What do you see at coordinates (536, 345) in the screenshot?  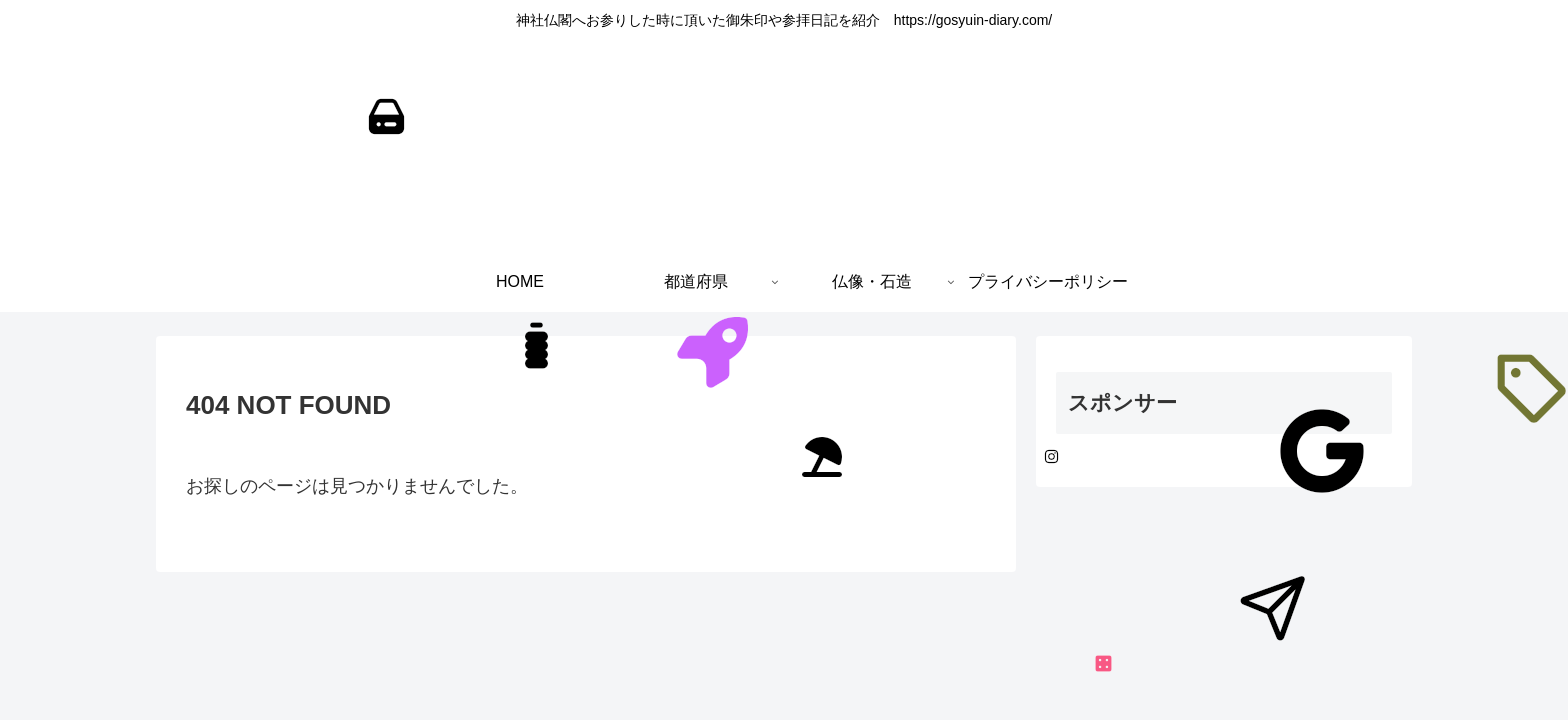 I see `track your water intake` at bounding box center [536, 345].